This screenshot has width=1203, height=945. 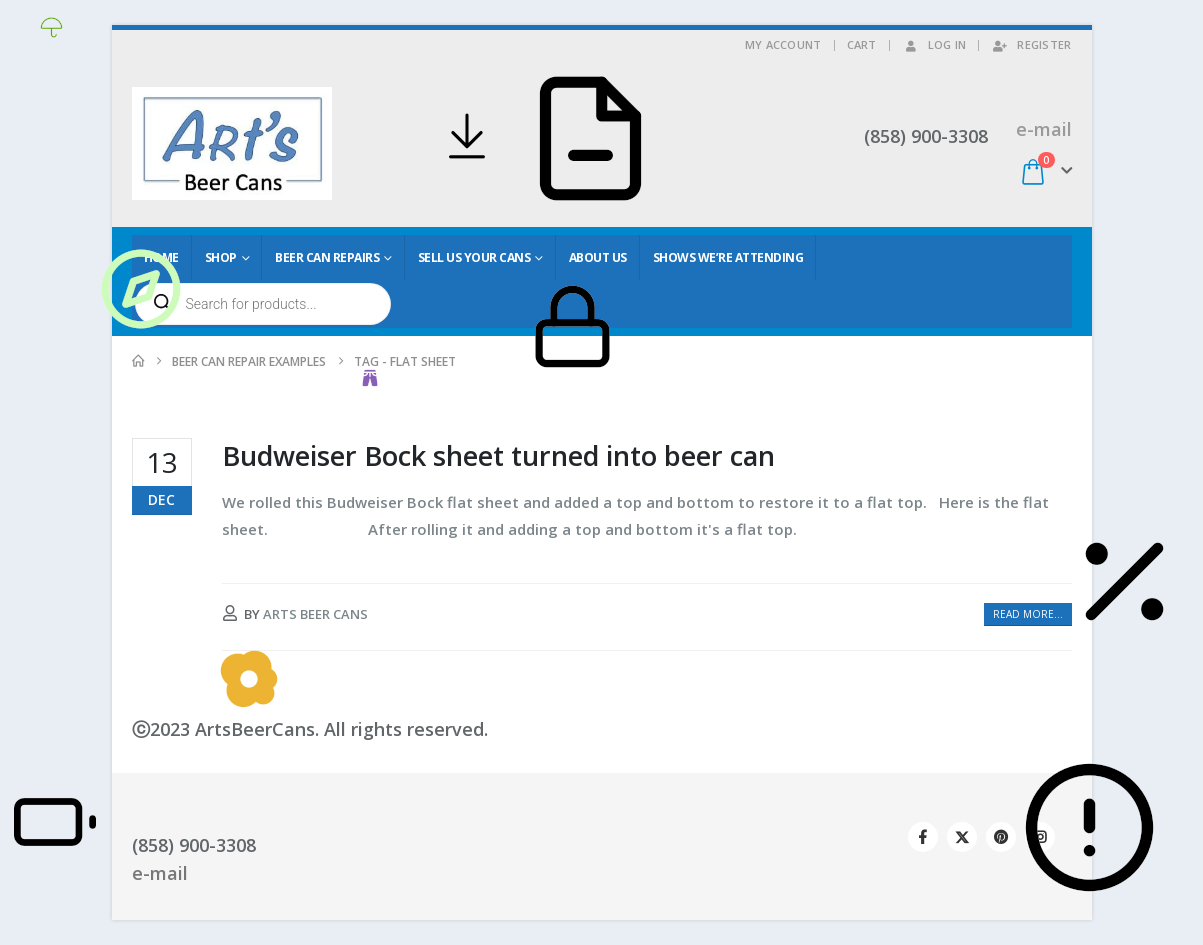 What do you see at coordinates (51, 27) in the screenshot?
I see `indicates weather protection or rain forecast` at bounding box center [51, 27].